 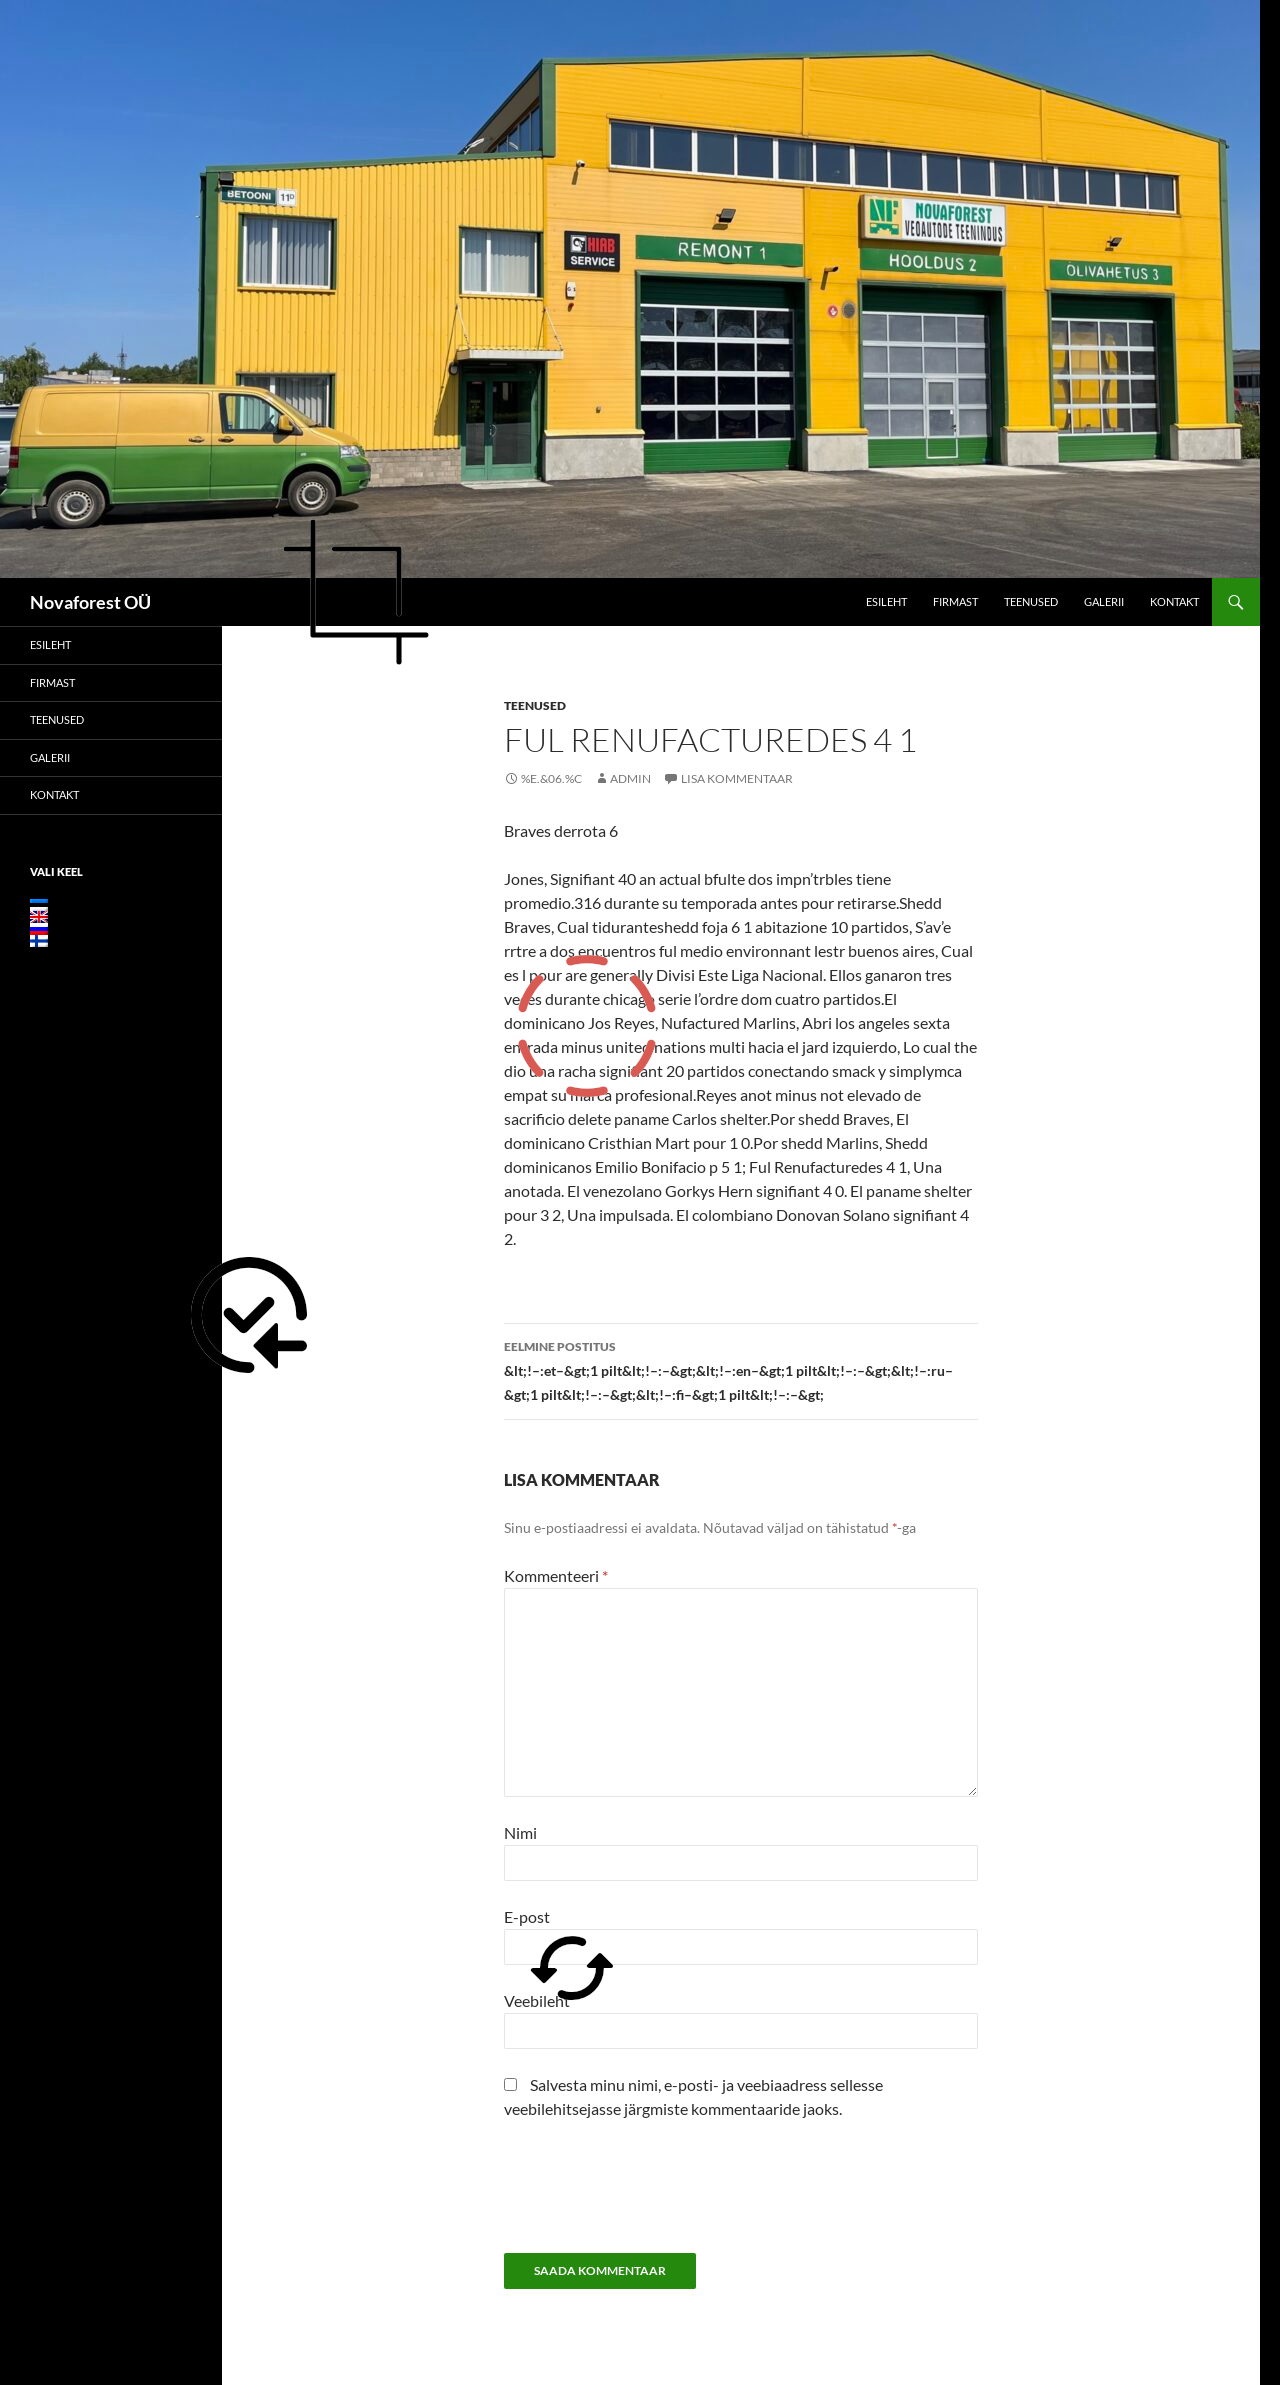 What do you see at coordinates (356, 592) in the screenshot?
I see `crop an image` at bounding box center [356, 592].